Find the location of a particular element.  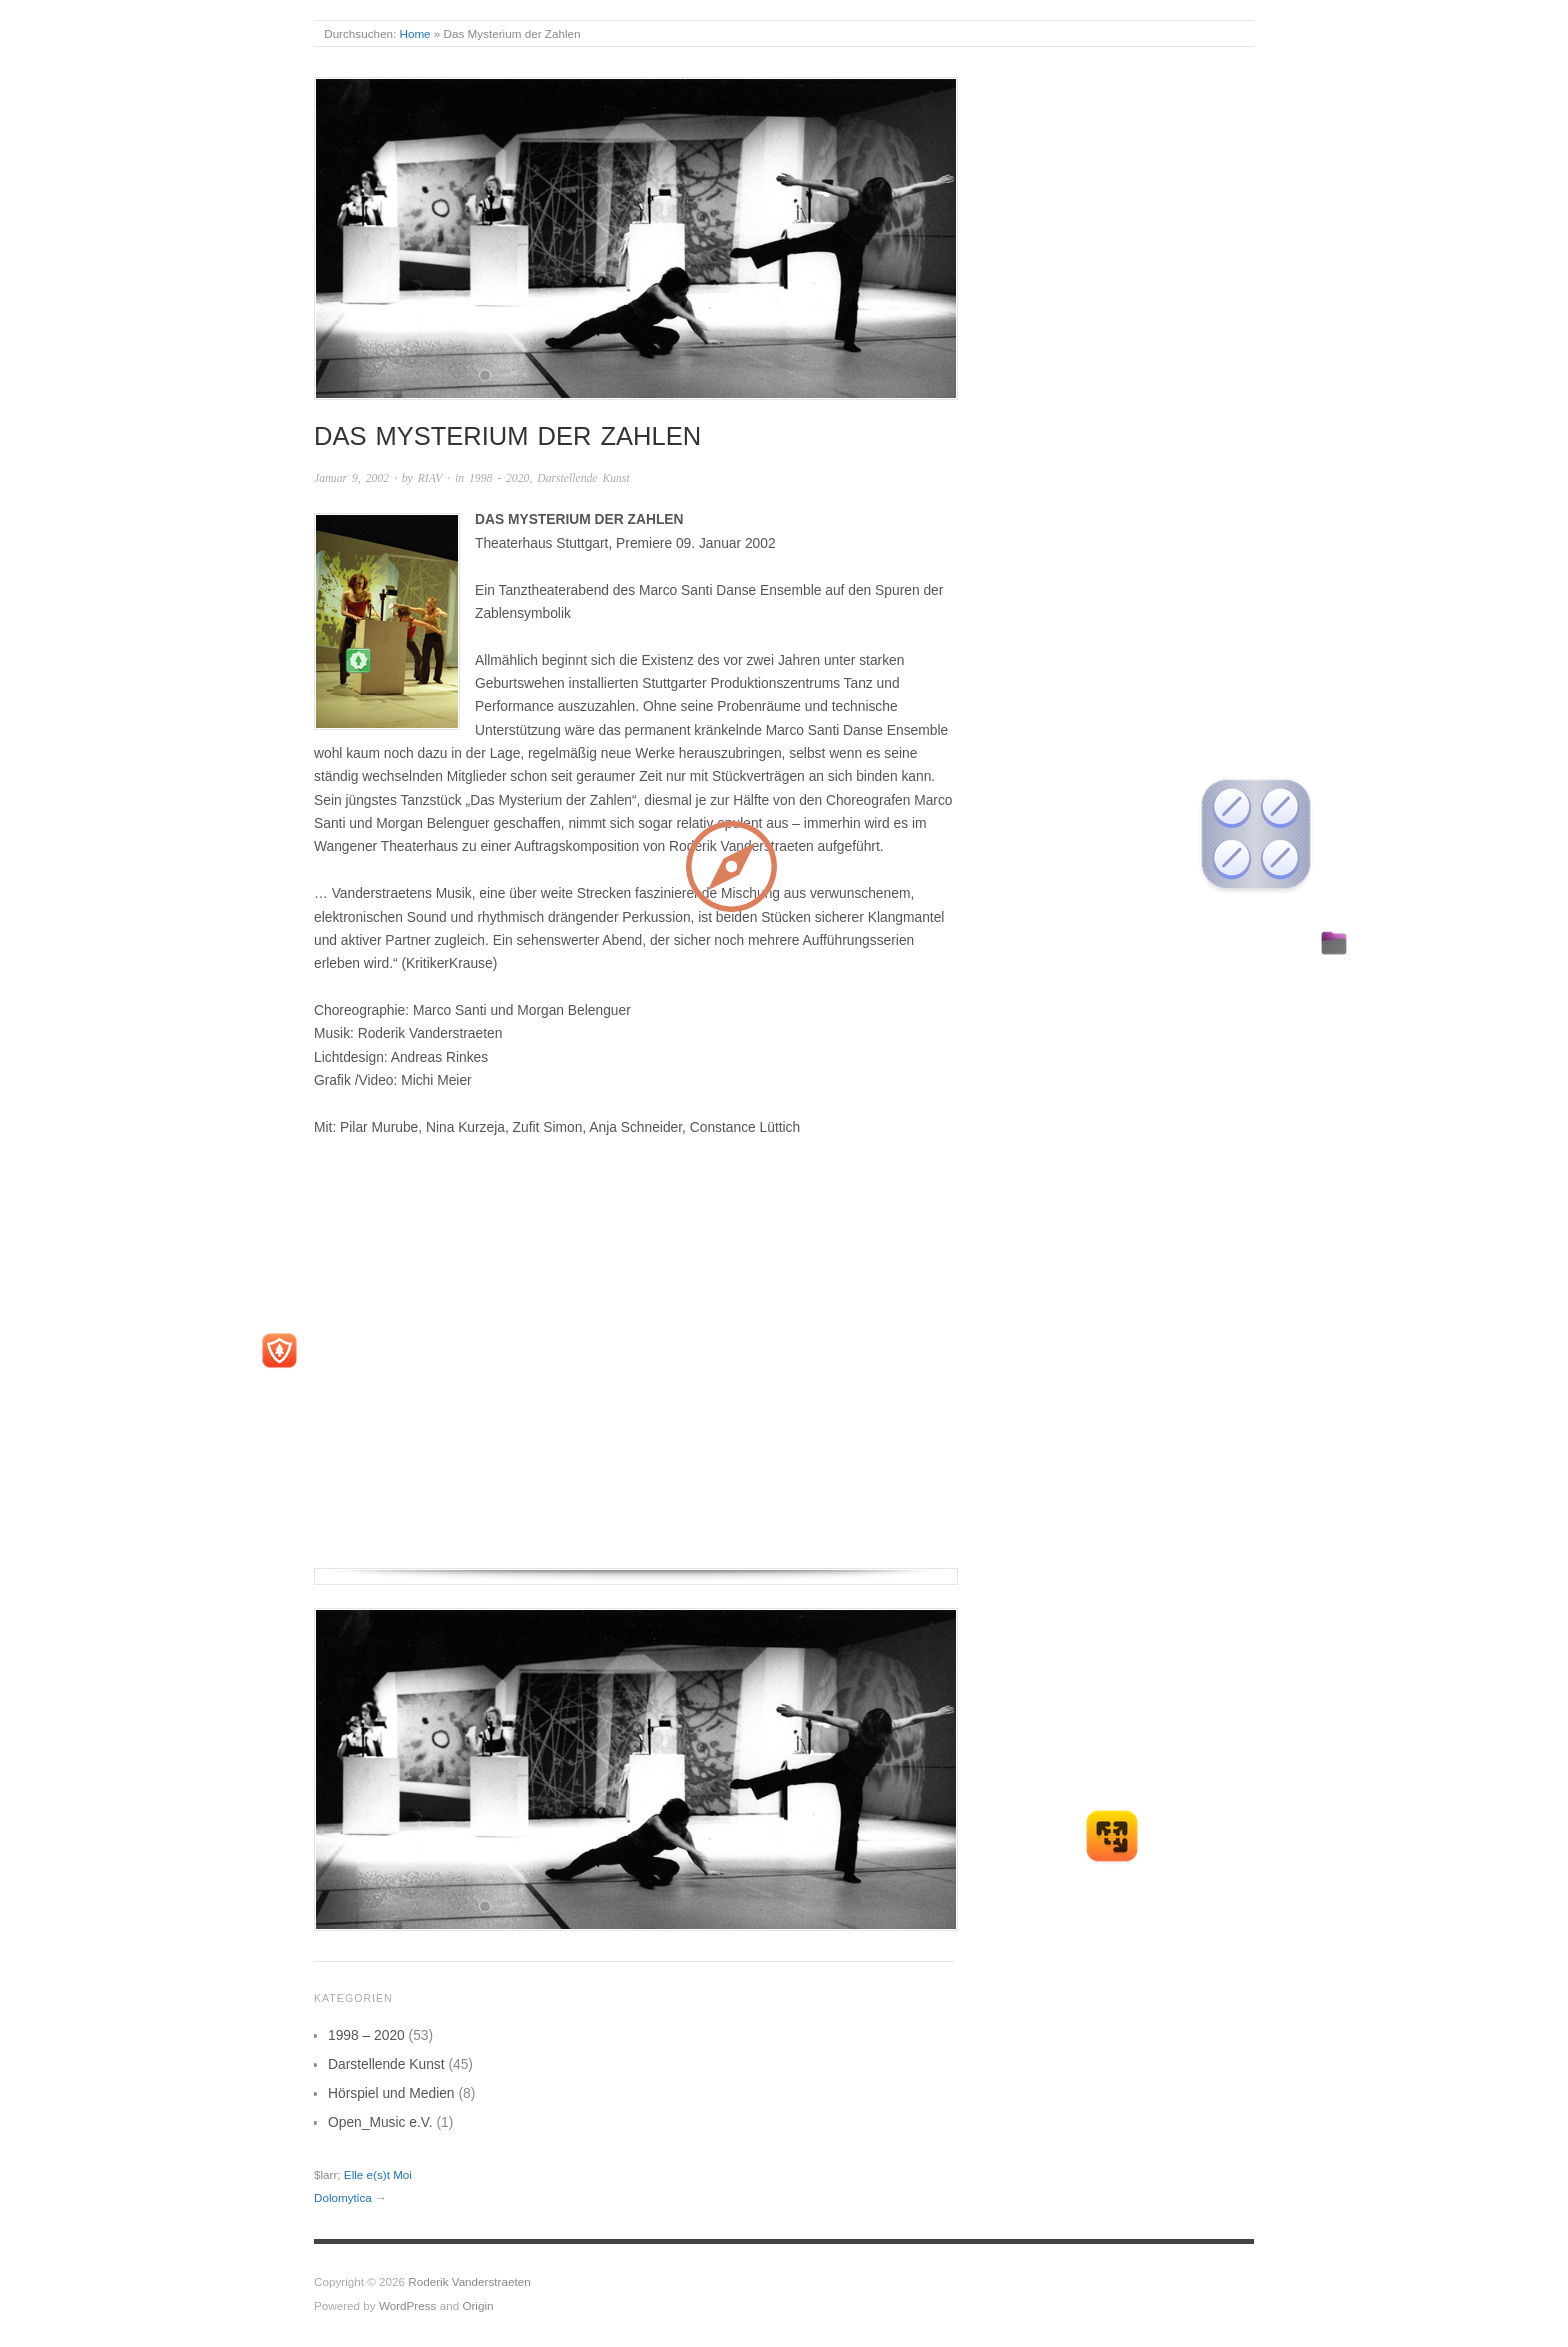

open the default web browser is located at coordinates (731, 866).